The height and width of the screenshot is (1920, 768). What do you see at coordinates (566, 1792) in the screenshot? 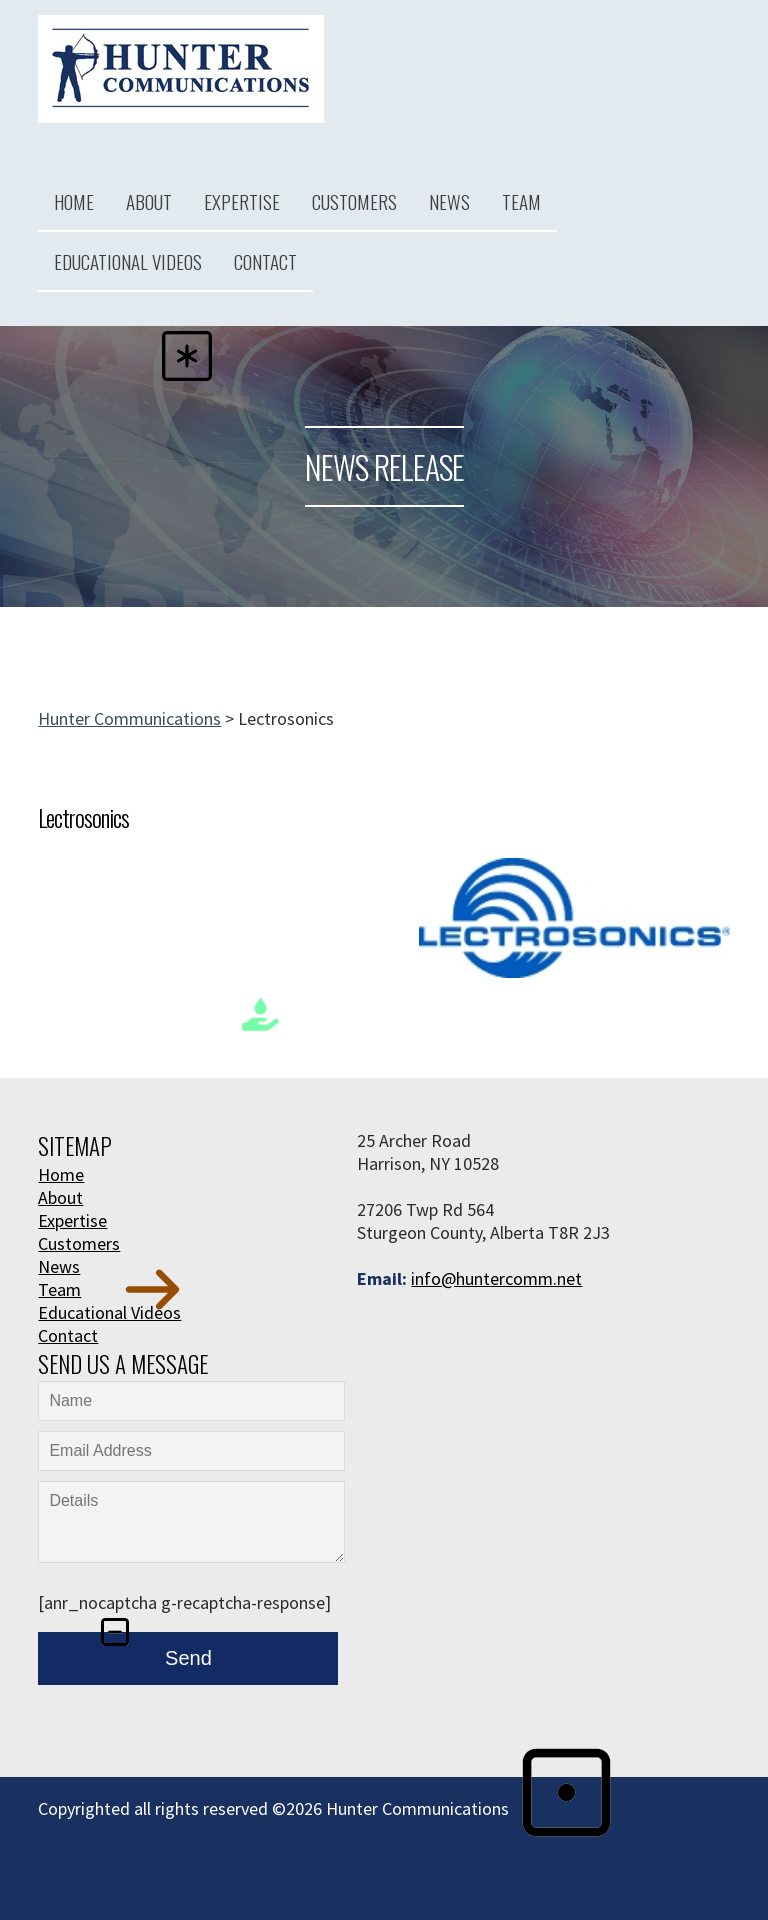
I see `indicates a selected or active item` at bounding box center [566, 1792].